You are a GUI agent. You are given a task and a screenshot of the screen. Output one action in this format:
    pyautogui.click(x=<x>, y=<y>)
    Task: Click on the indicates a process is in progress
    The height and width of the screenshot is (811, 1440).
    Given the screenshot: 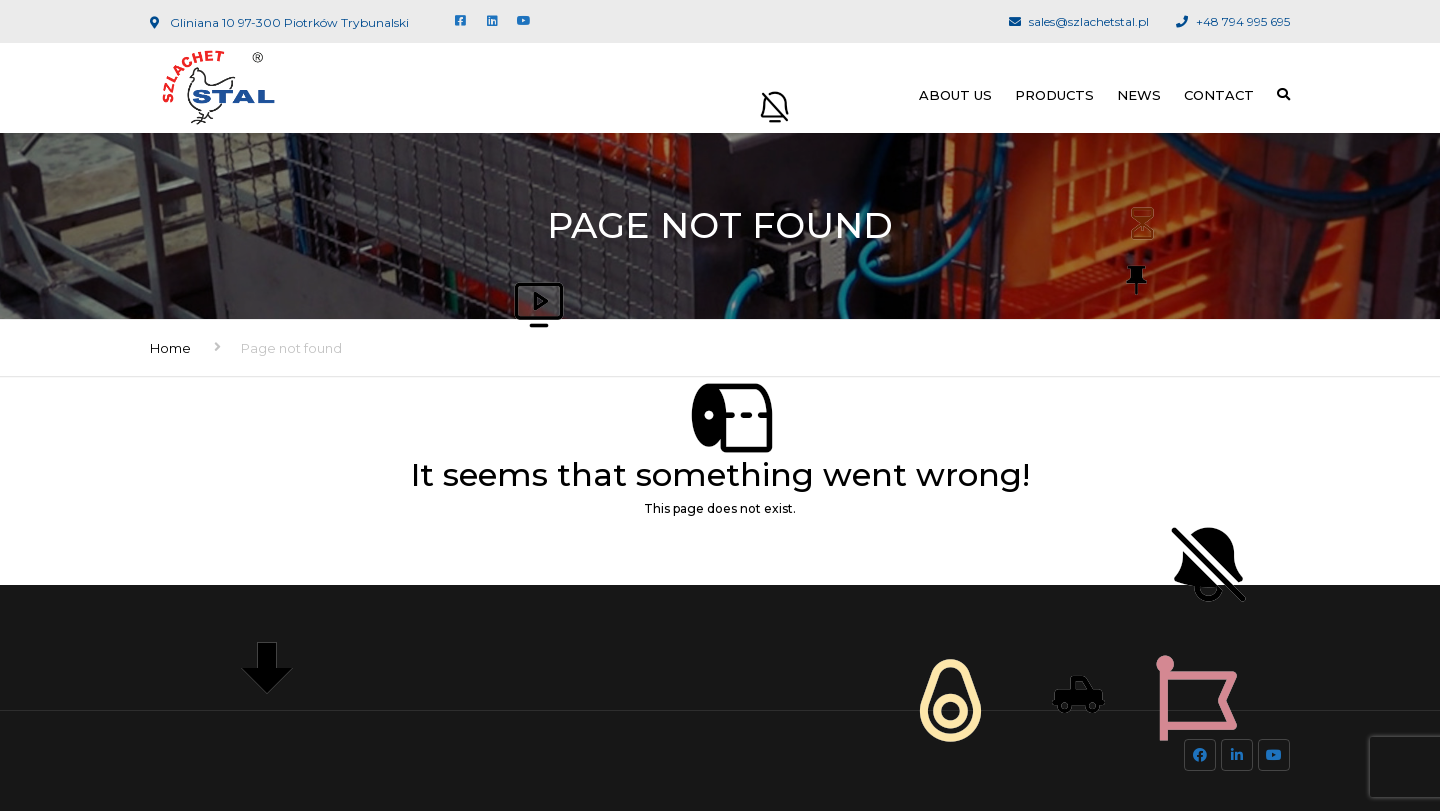 What is the action you would take?
    pyautogui.click(x=1142, y=223)
    